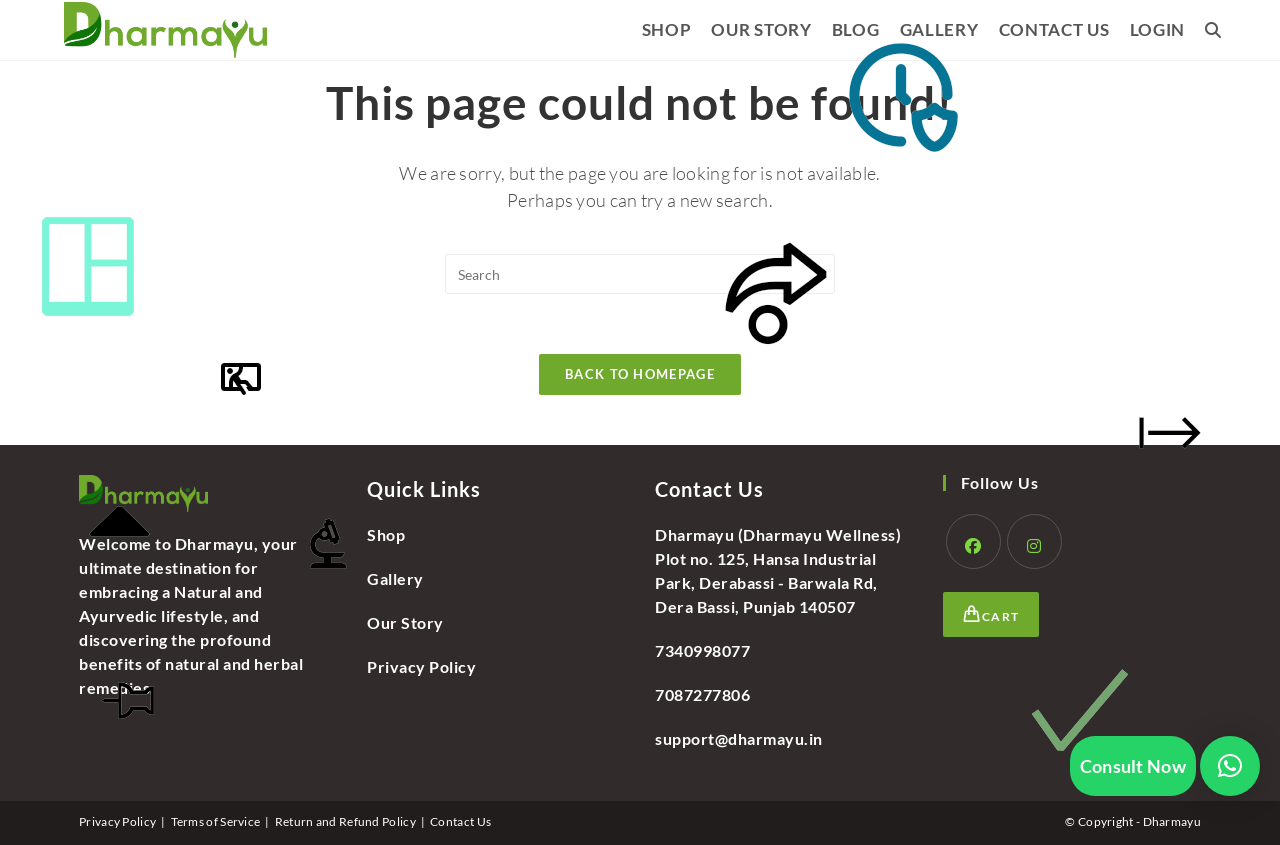 The height and width of the screenshot is (845, 1280). What do you see at coordinates (1079, 710) in the screenshot?
I see `confirm or submit an action` at bounding box center [1079, 710].